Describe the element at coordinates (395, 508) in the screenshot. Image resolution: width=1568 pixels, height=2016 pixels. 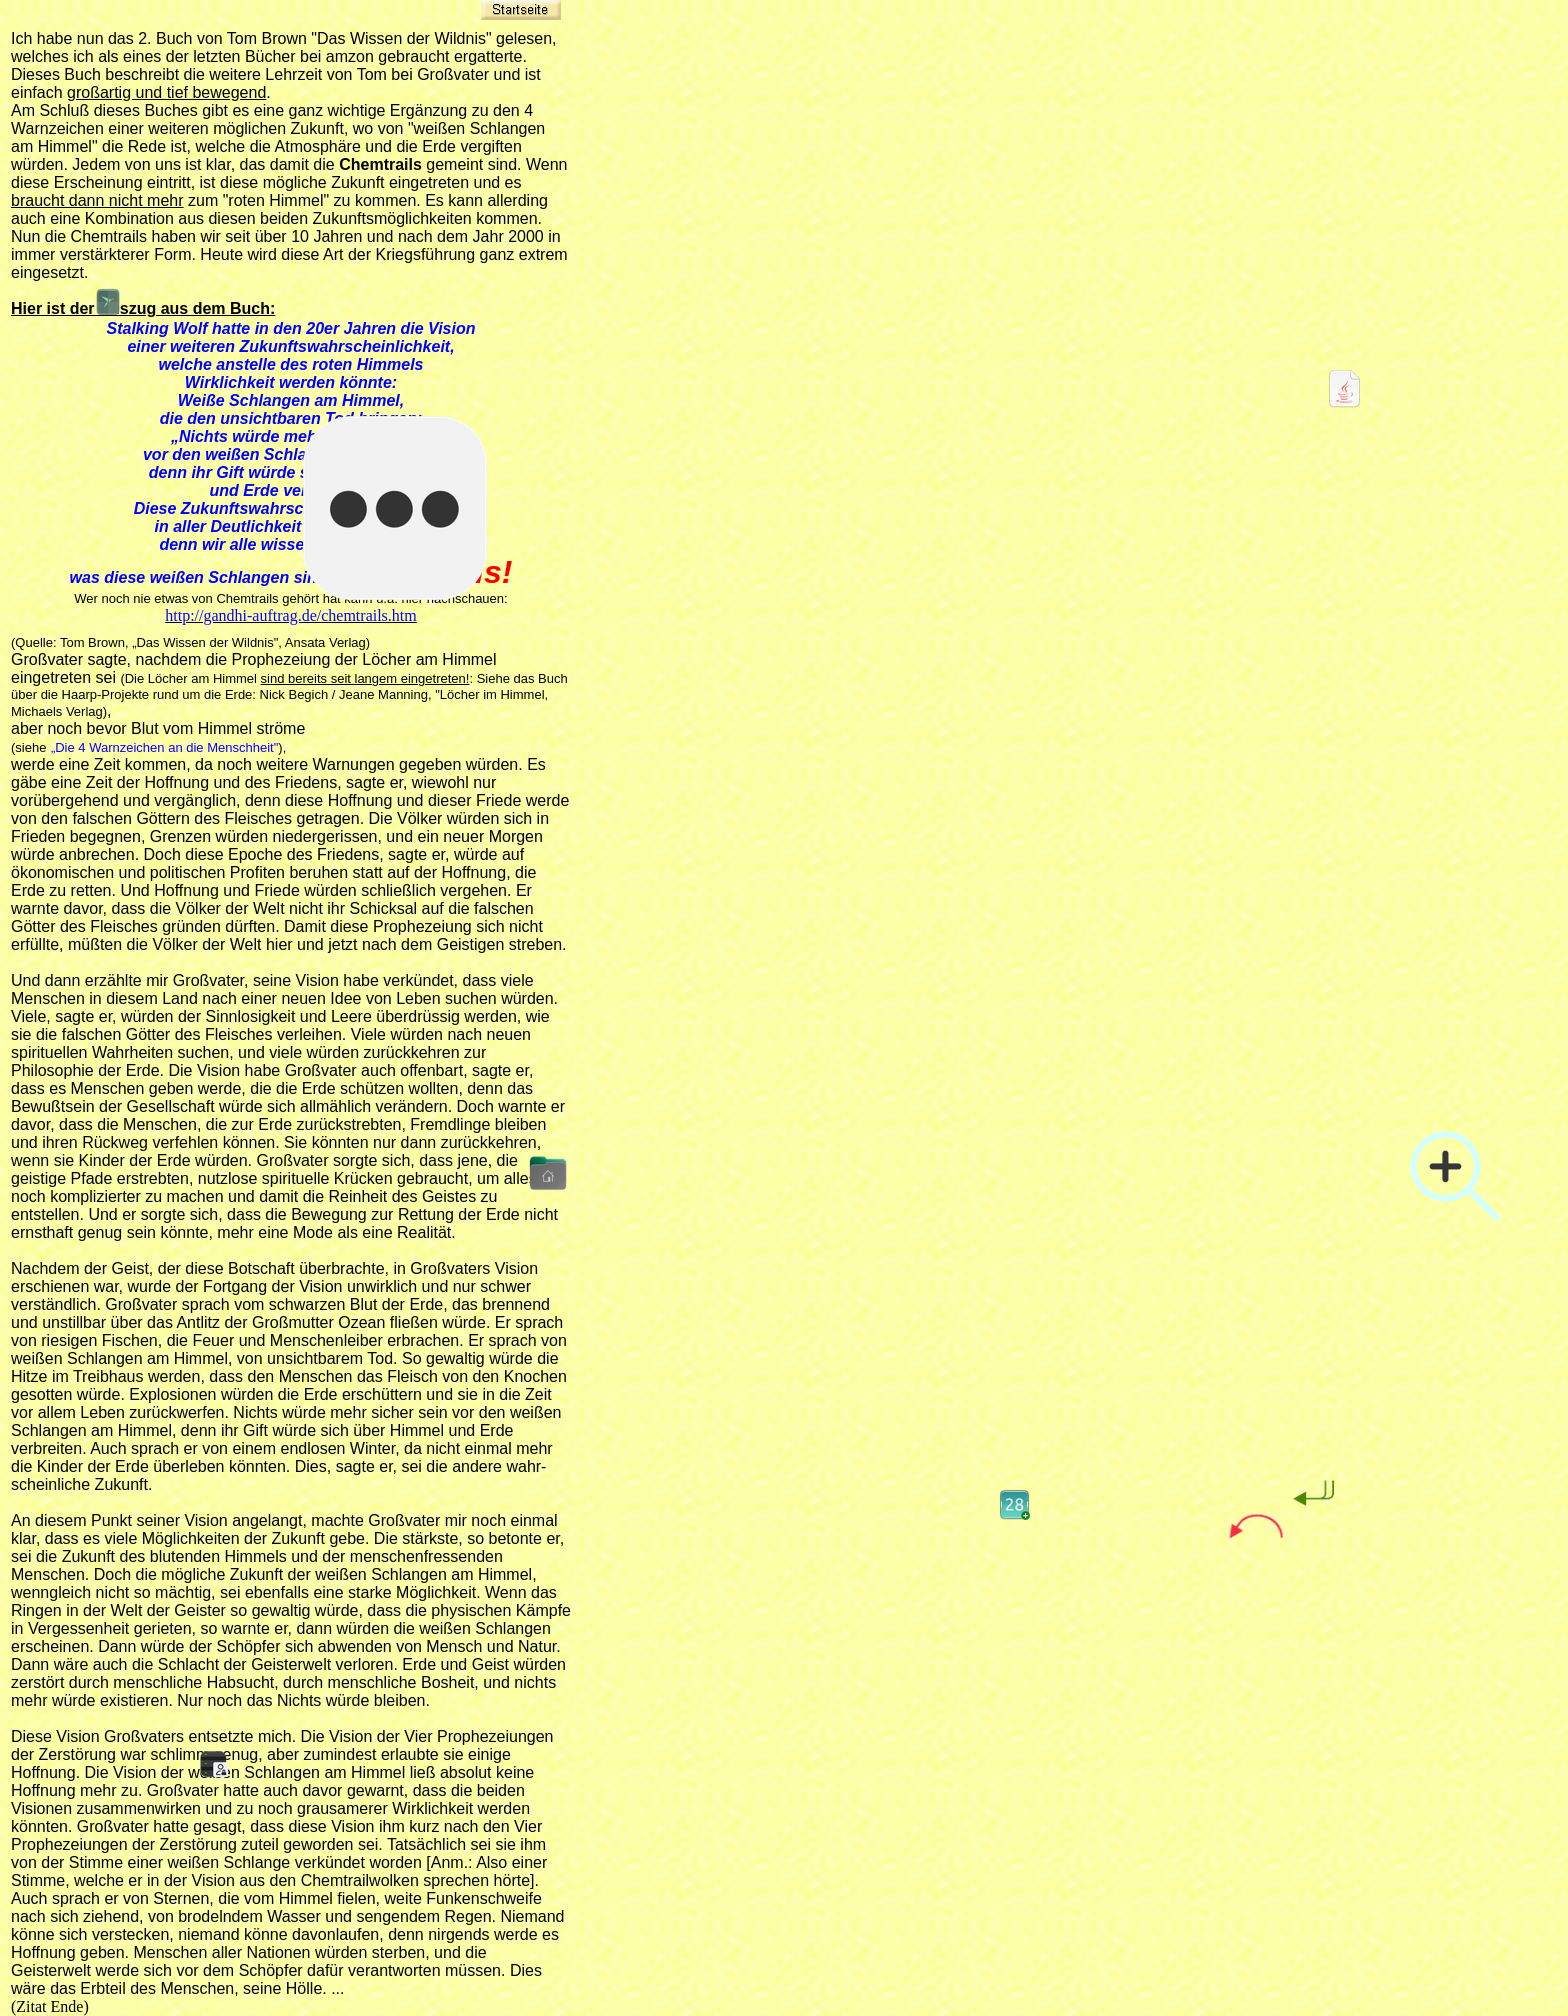
I see `view other applications or categories` at that location.